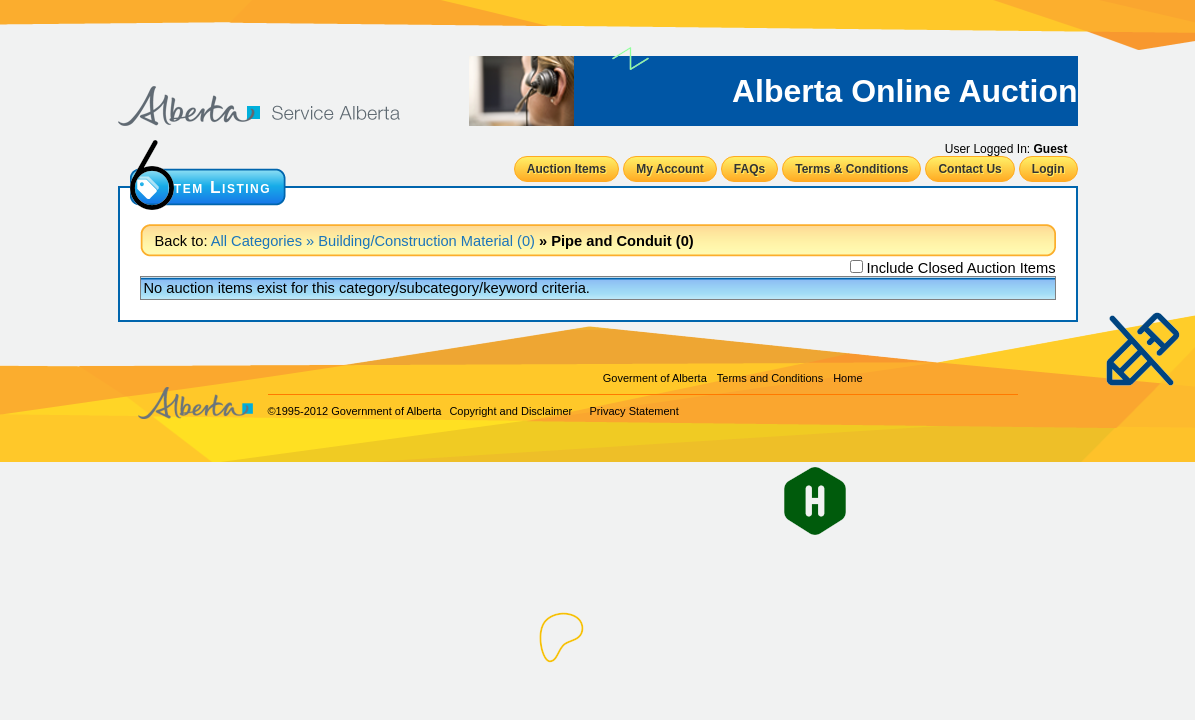  What do you see at coordinates (630, 58) in the screenshot?
I see `select sawtooth waveform in audio synthesizer` at bounding box center [630, 58].